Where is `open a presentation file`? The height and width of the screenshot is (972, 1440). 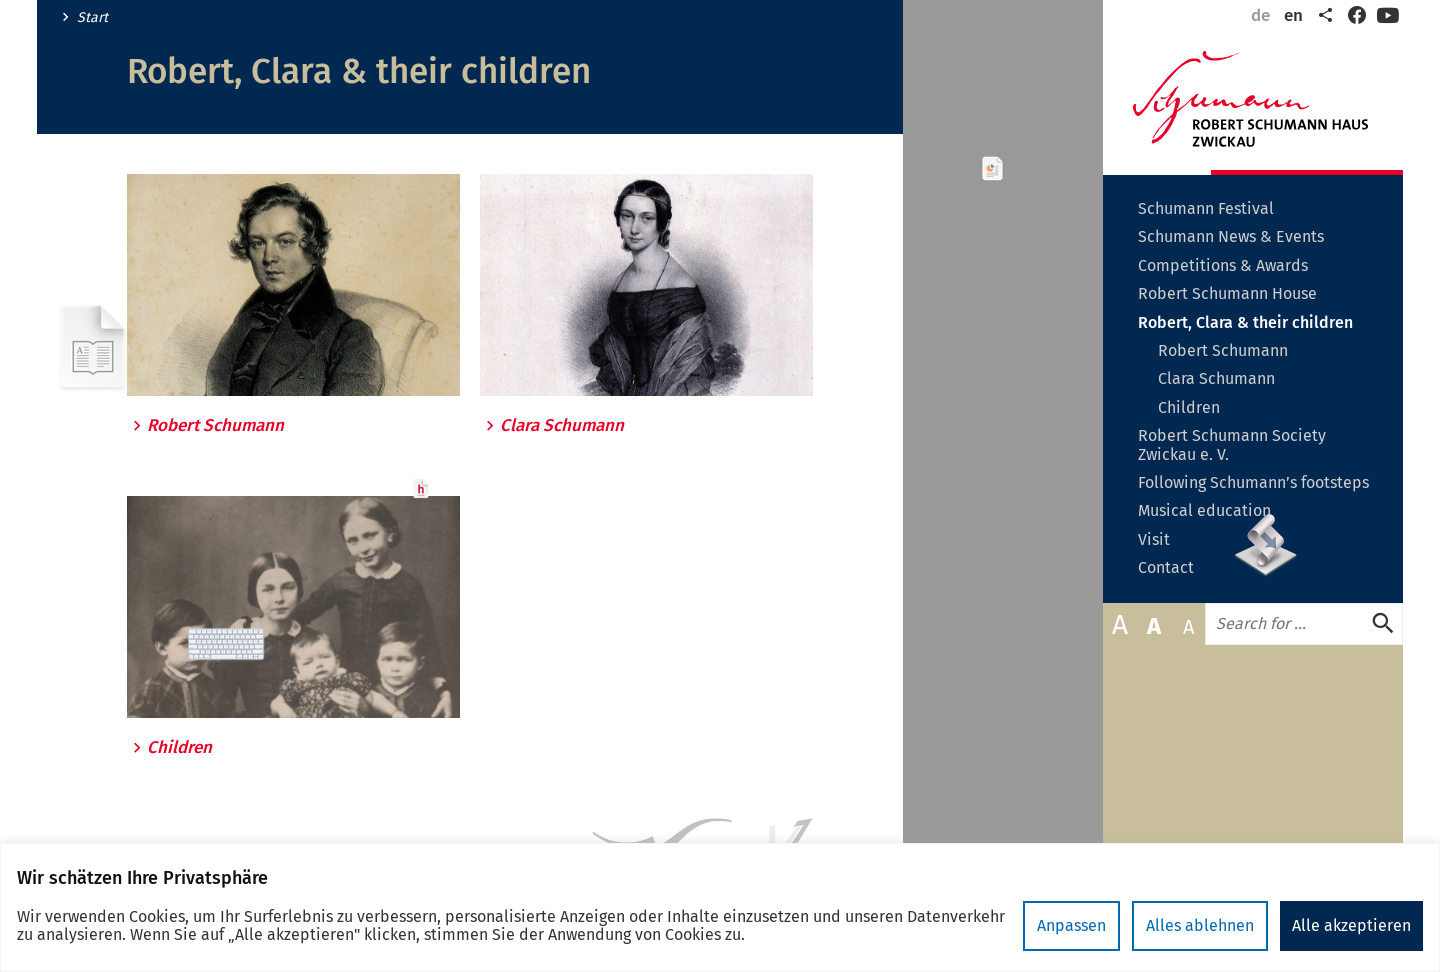 open a presentation file is located at coordinates (992, 168).